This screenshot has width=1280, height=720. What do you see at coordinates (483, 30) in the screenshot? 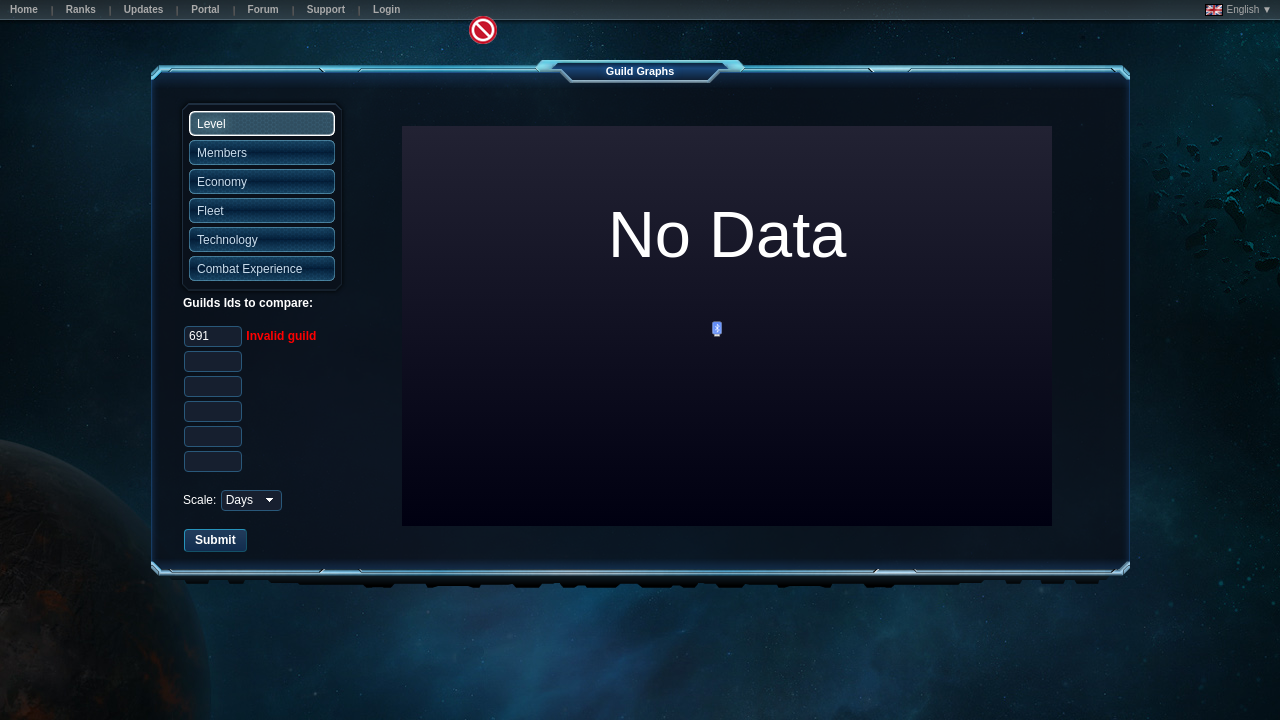
I see `delete or remove selected item` at bounding box center [483, 30].